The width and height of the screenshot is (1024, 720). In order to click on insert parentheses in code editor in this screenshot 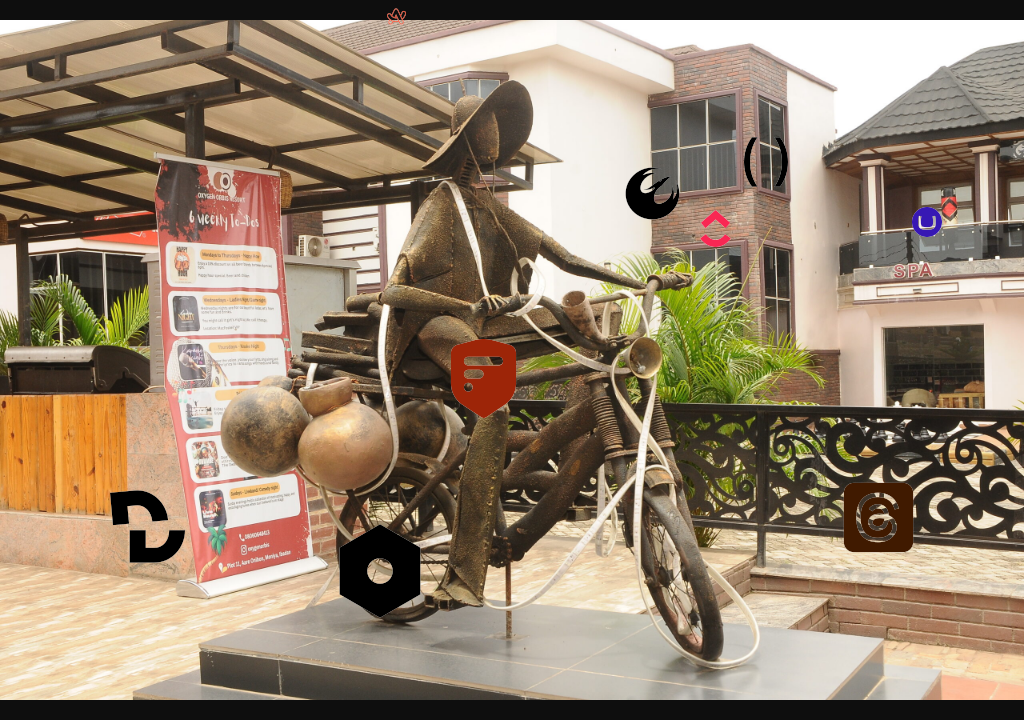, I will do `click(766, 162)`.